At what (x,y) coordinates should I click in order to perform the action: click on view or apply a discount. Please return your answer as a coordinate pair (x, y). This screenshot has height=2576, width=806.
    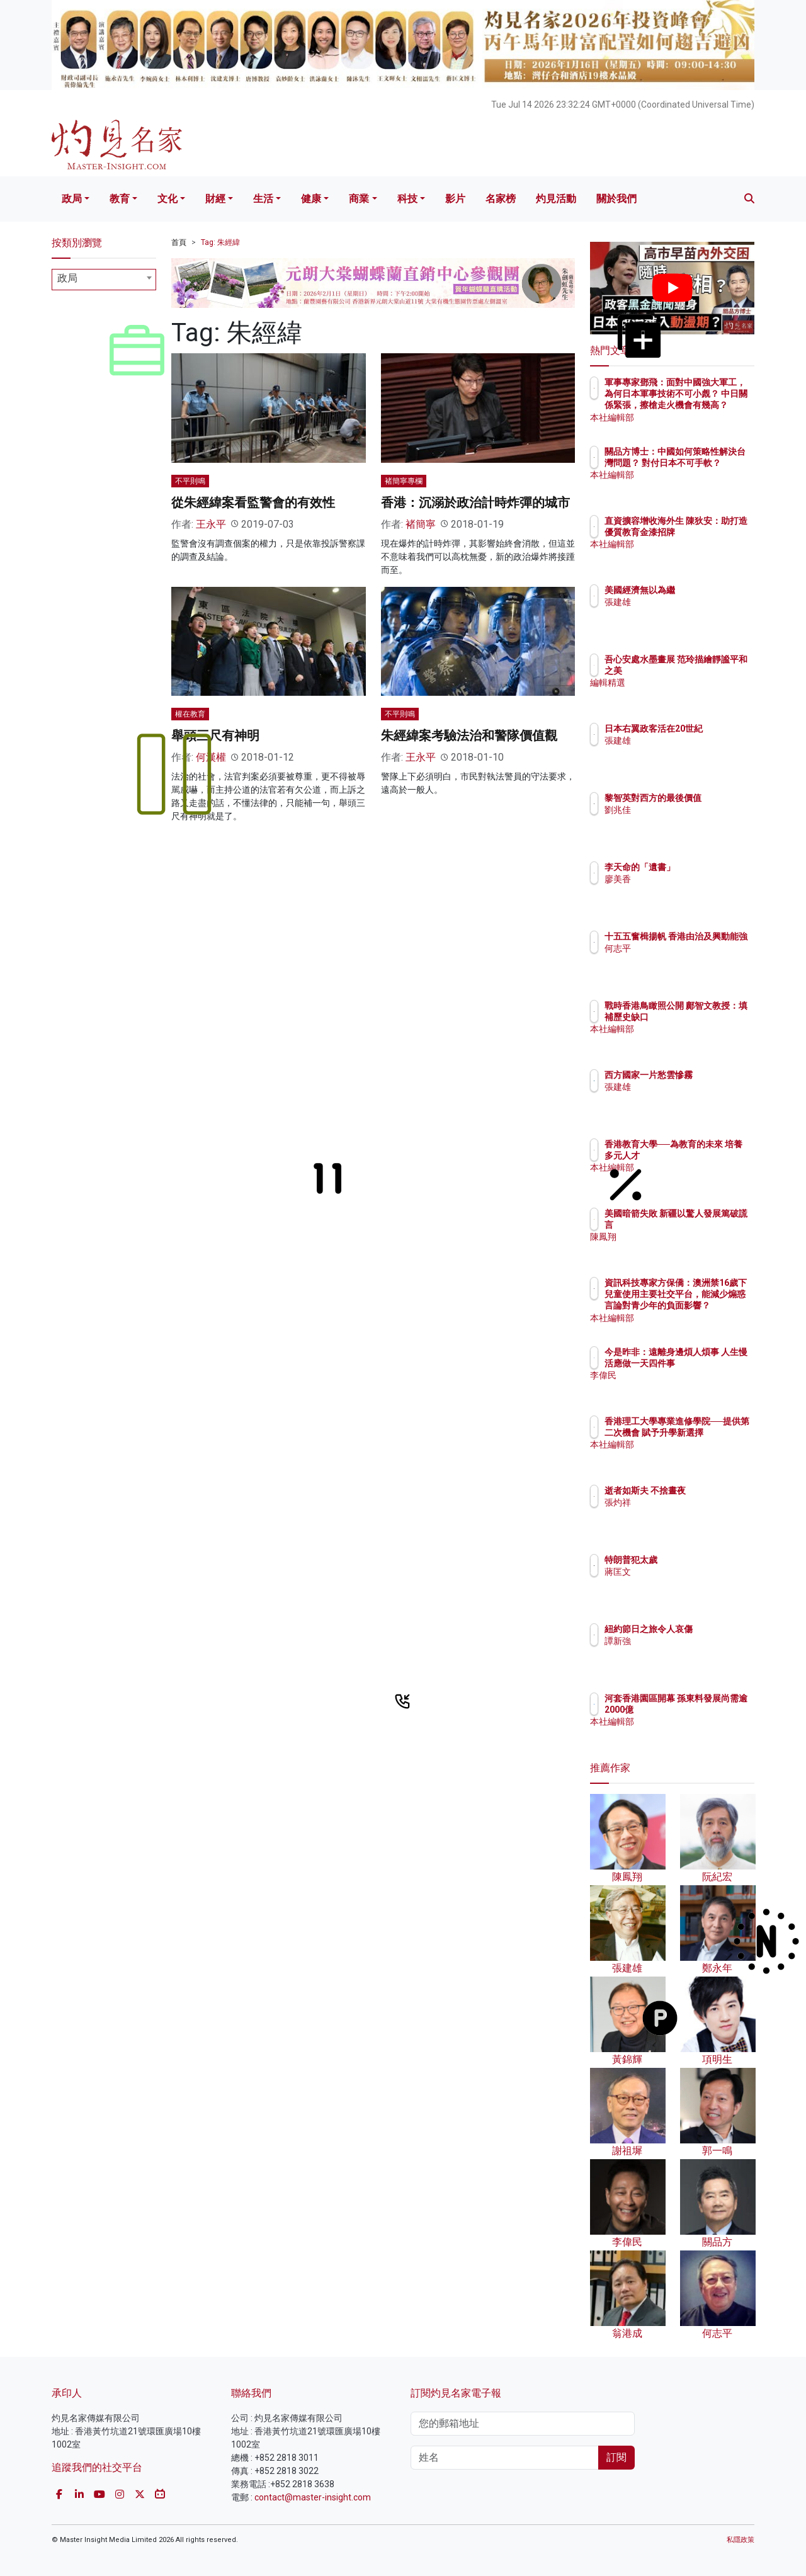
    Looking at the image, I should click on (625, 1184).